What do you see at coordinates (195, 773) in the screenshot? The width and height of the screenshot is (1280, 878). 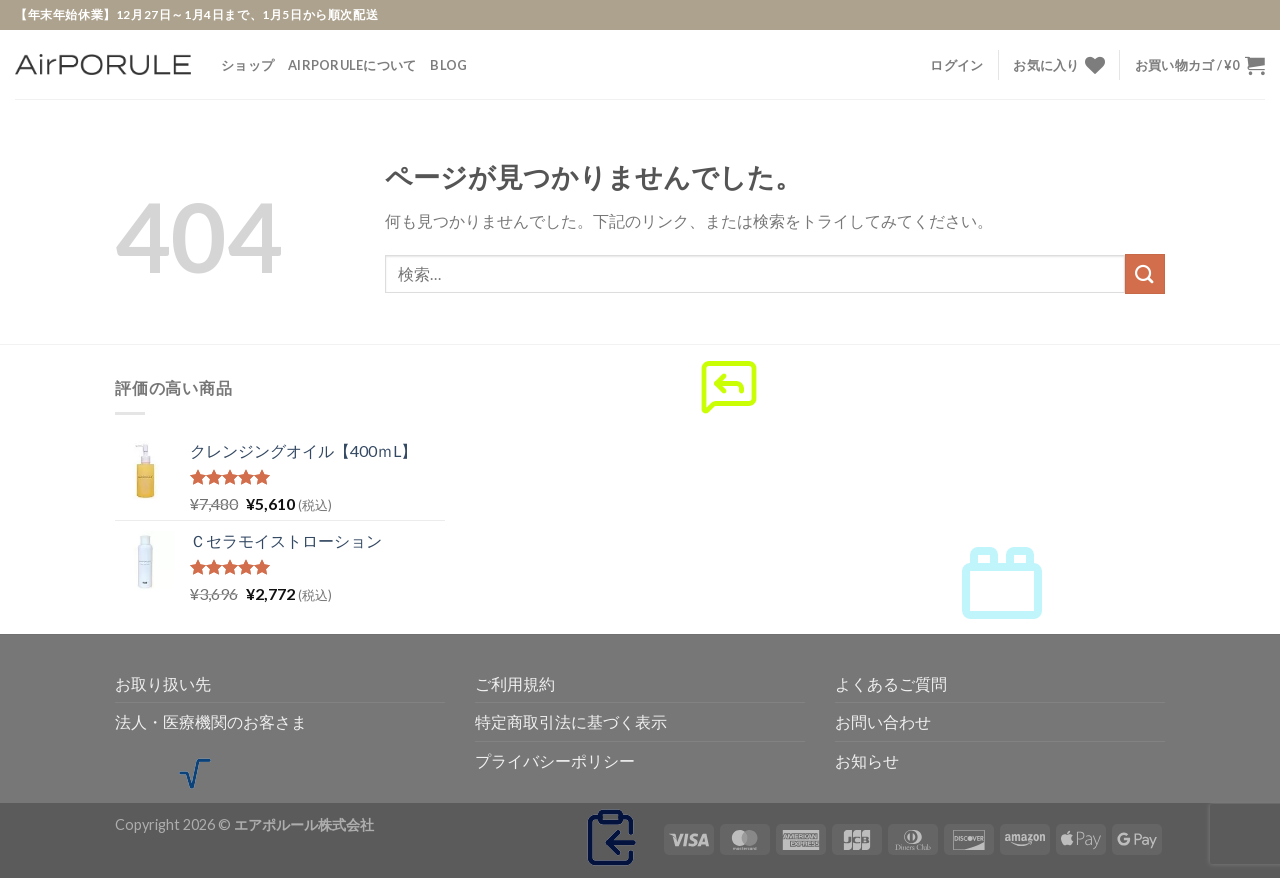 I see `square root mathematical operation` at bounding box center [195, 773].